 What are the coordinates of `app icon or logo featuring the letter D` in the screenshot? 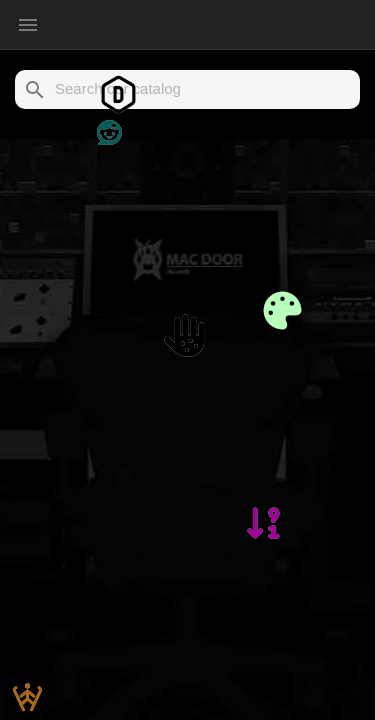 It's located at (118, 94).